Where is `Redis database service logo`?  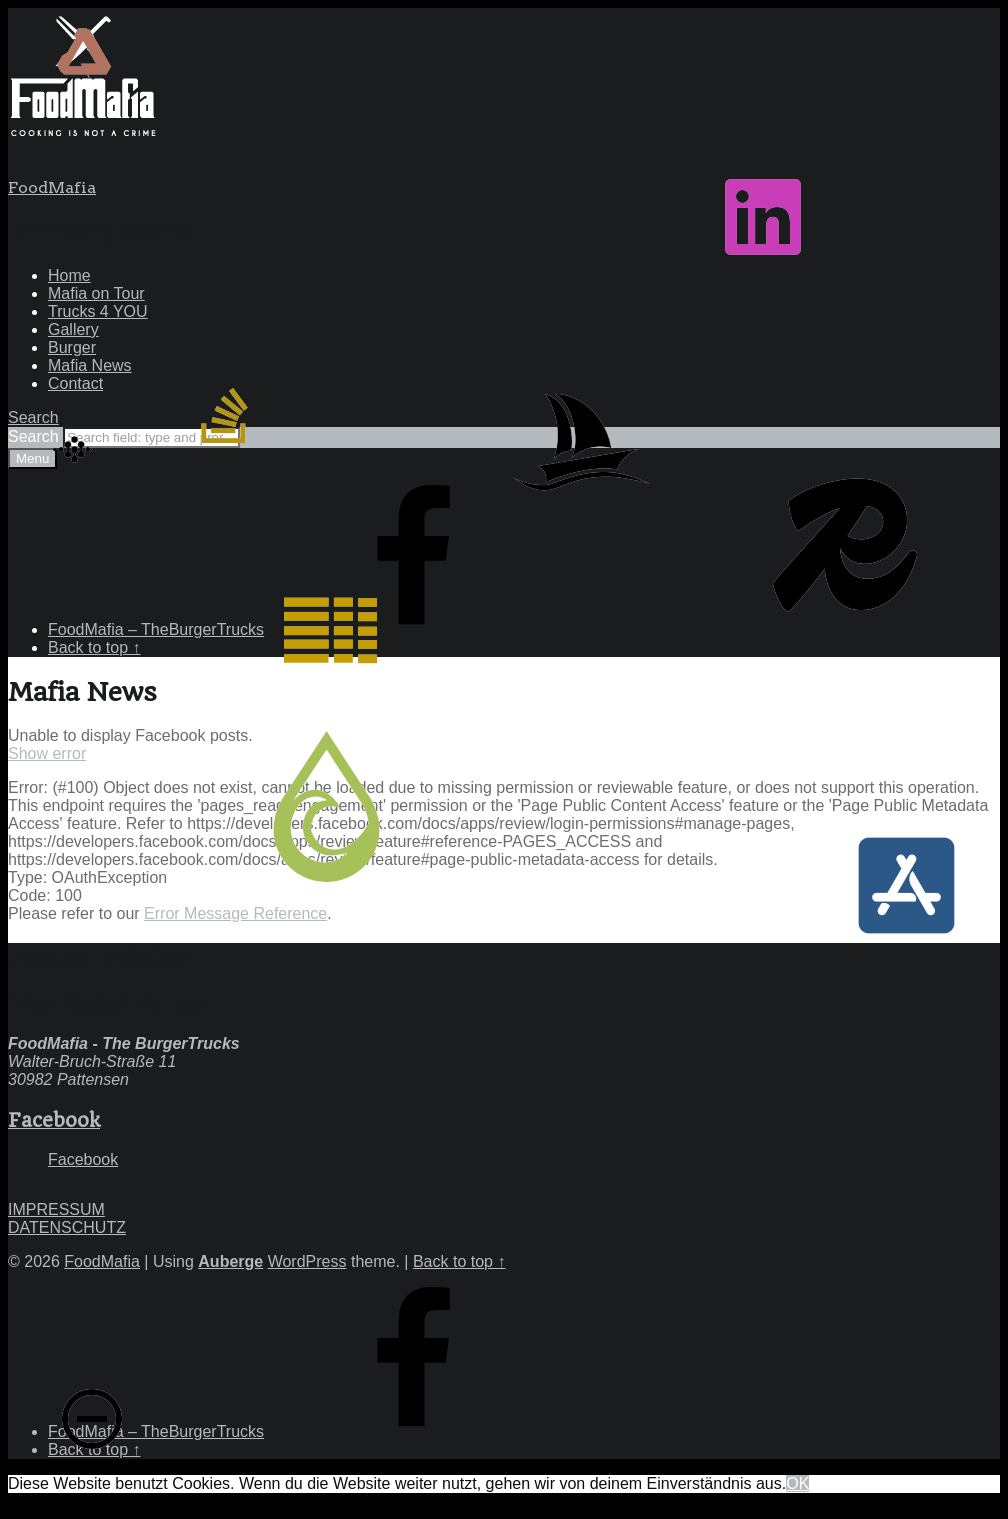 Redis database service logo is located at coordinates (845, 545).